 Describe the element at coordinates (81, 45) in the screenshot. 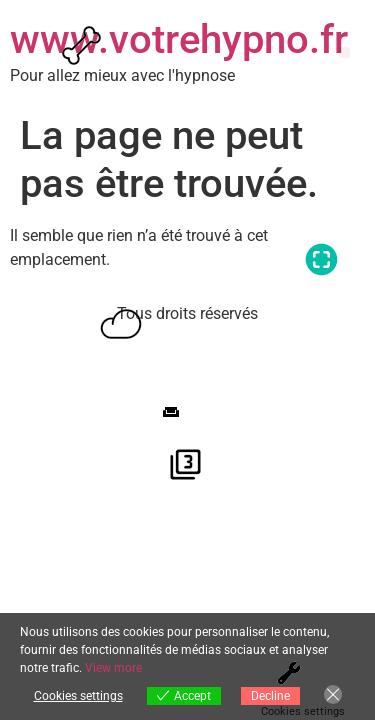

I see `access pet-related features or settings` at that location.